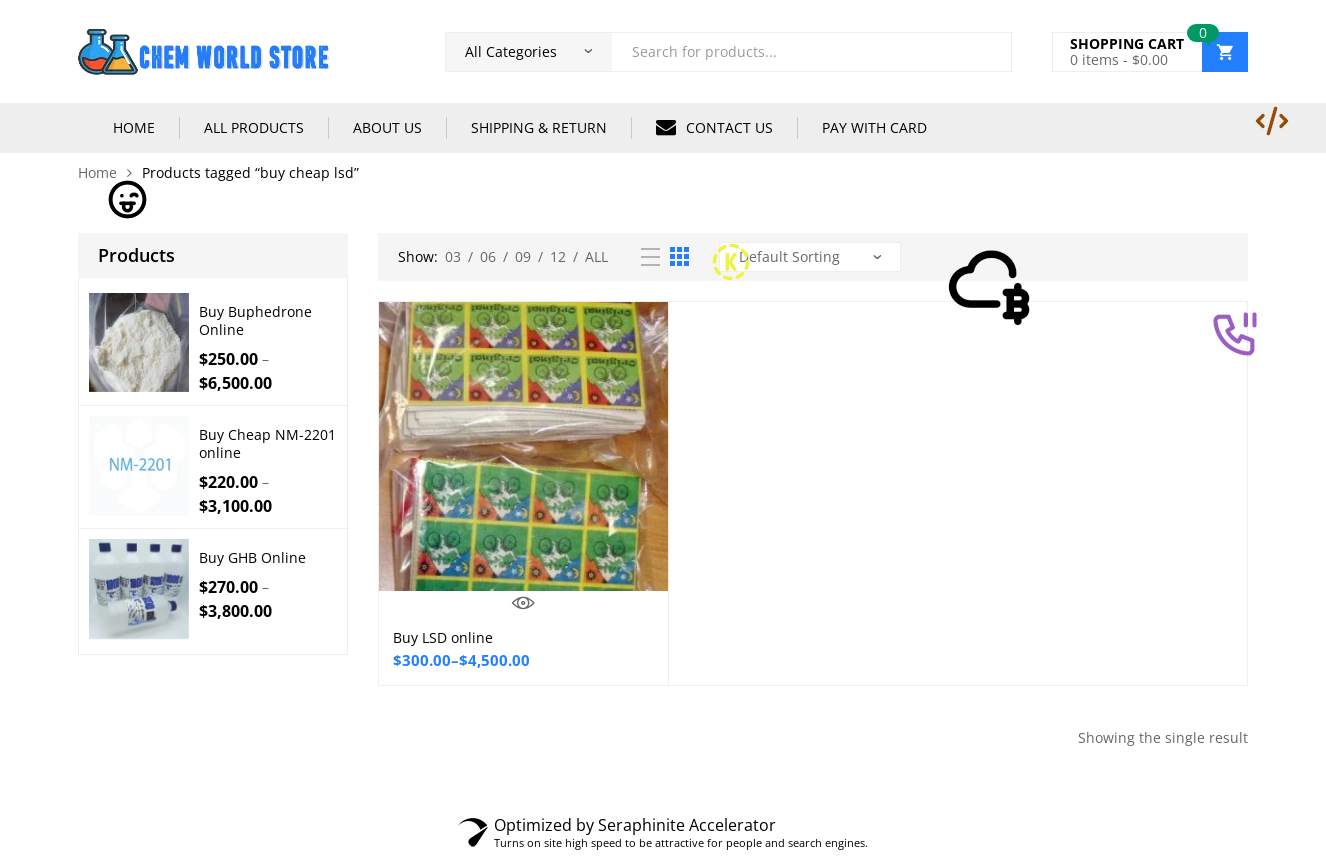 This screenshot has height=856, width=1326. What do you see at coordinates (127, 199) in the screenshot?
I see `add a playful or silly reaction` at bounding box center [127, 199].